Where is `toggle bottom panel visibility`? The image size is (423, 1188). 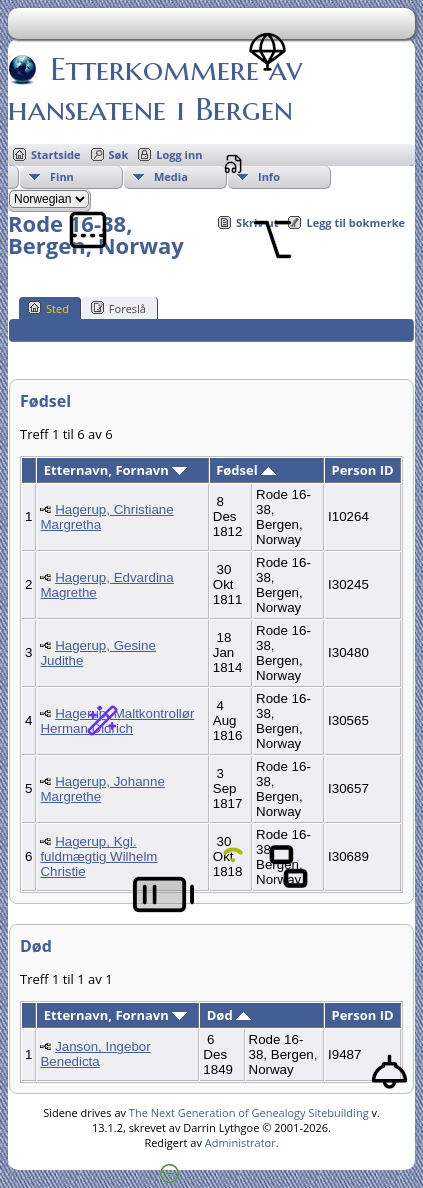 toggle bottom panel visibility is located at coordinates (88, 230).